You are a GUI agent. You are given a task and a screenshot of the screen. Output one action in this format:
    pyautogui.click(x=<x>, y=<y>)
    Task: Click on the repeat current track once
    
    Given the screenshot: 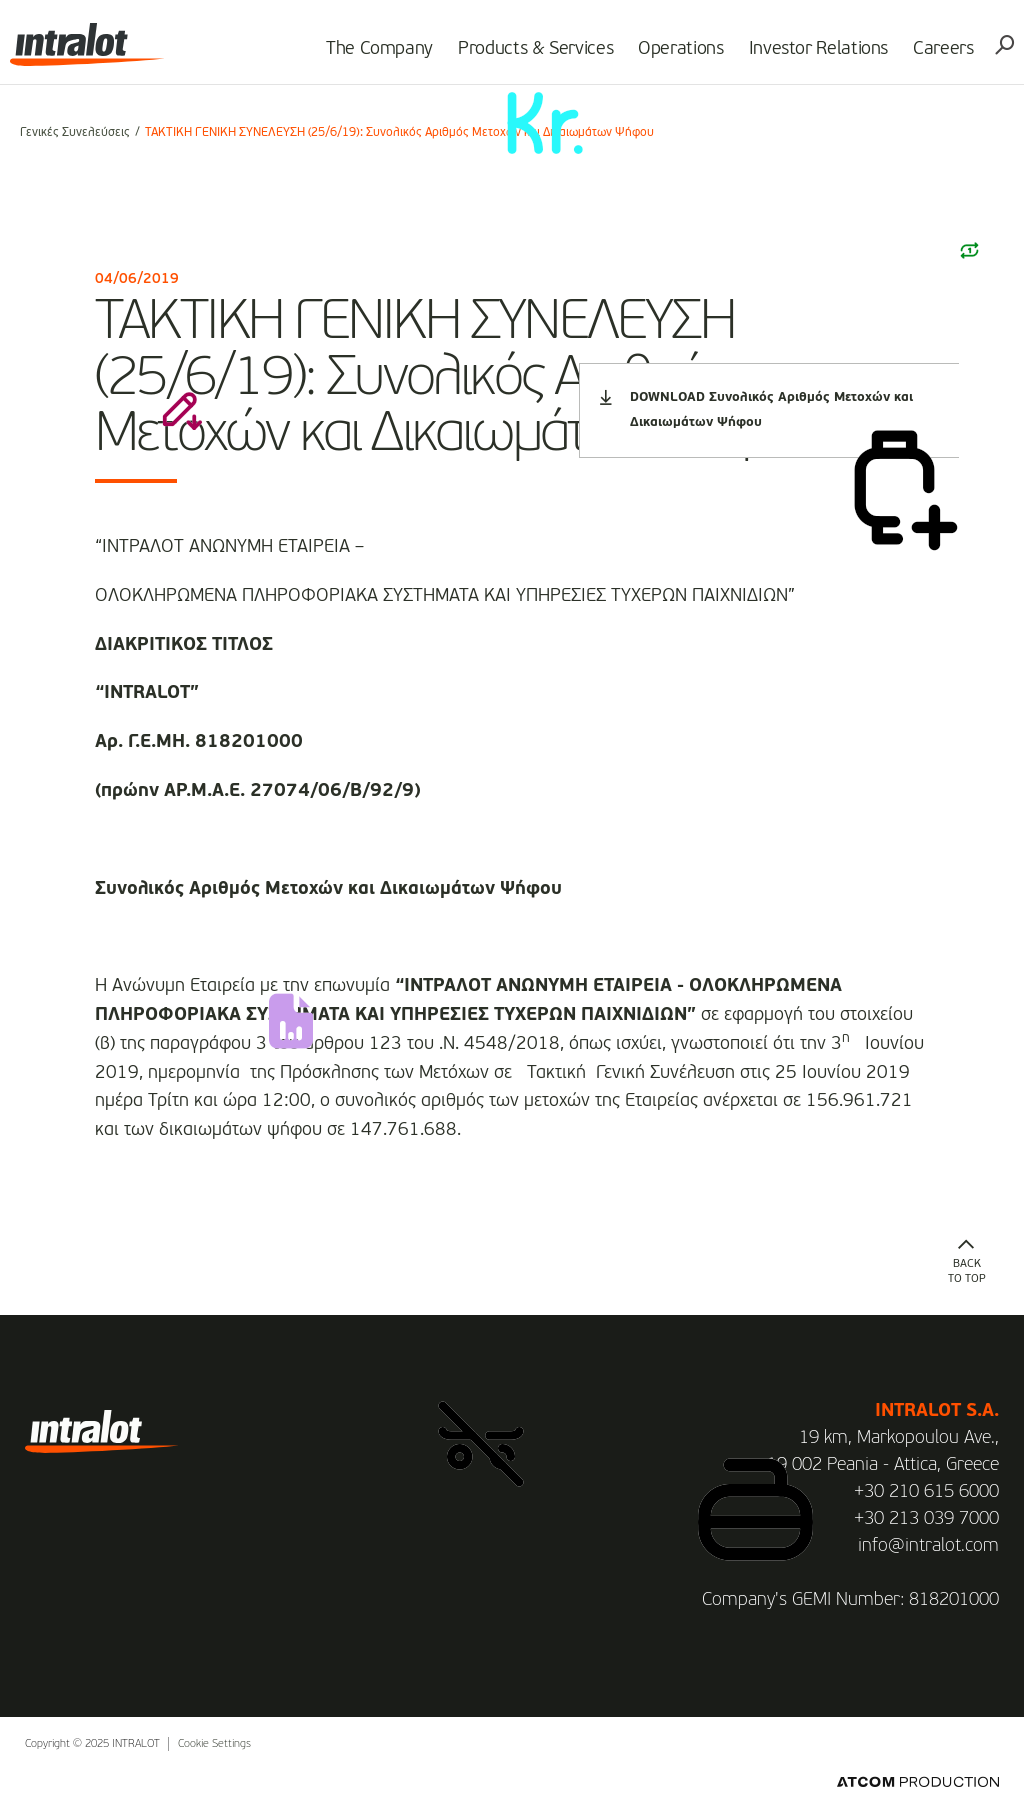 What is the action you would take?
    pyautogui.click(x=969, y=250)
    